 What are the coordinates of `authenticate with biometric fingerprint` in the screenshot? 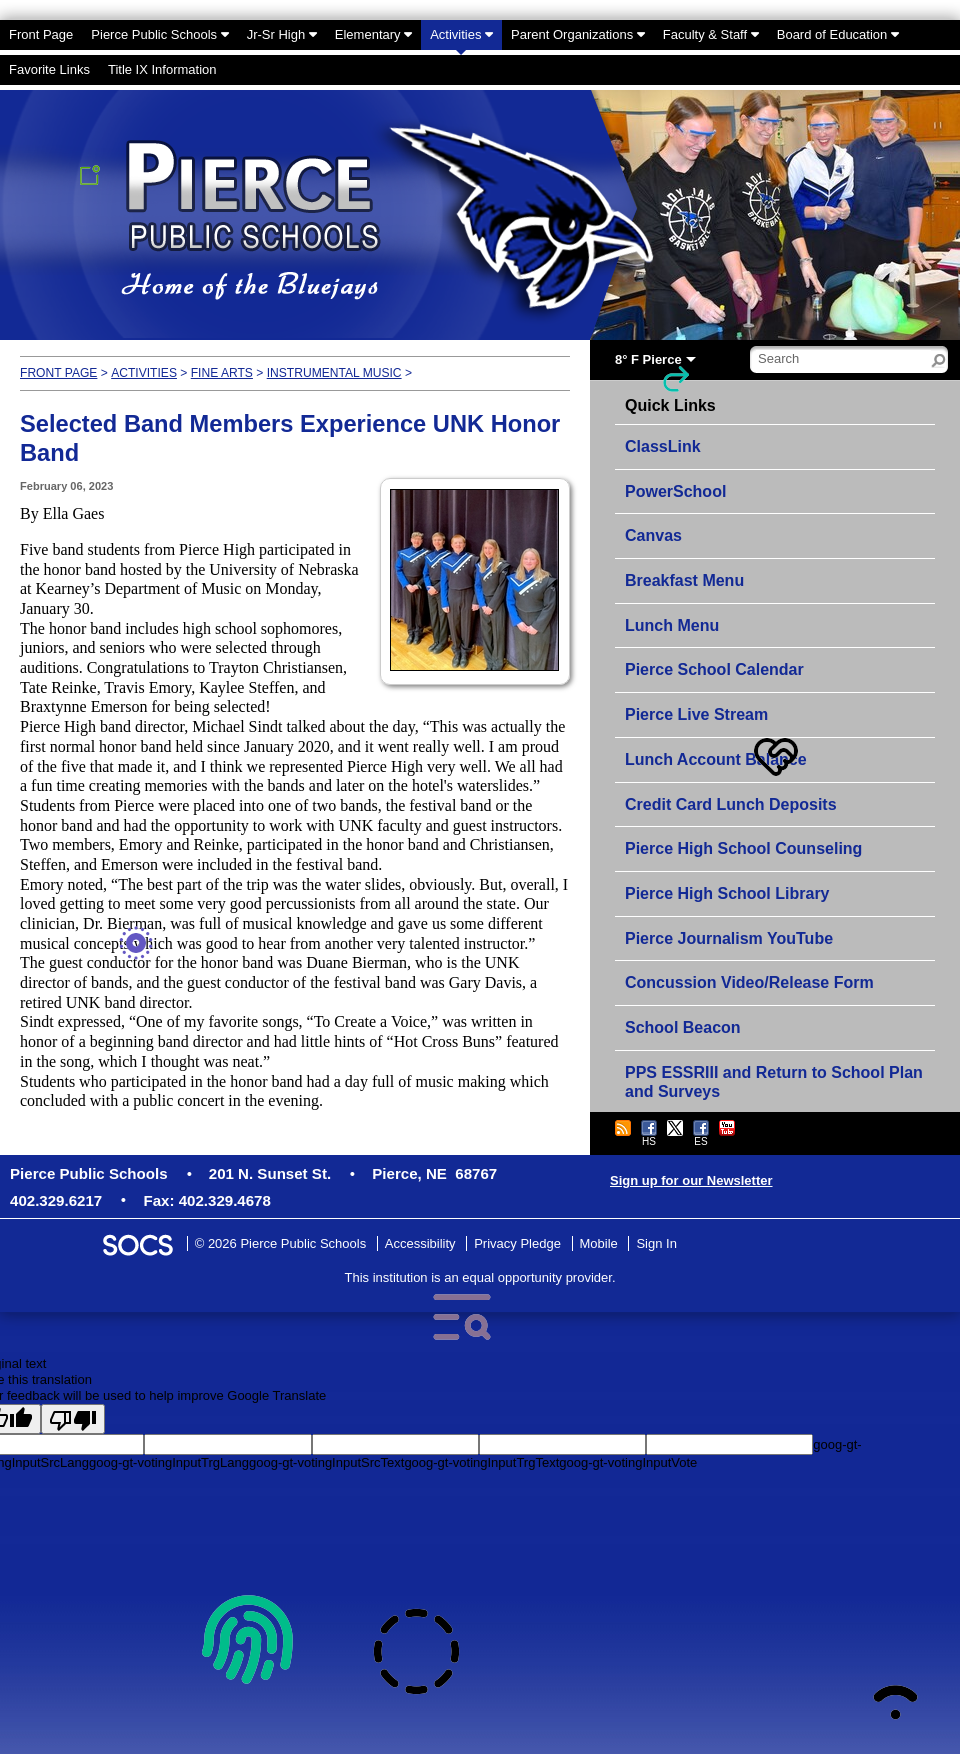 It's located at (248, 1639).